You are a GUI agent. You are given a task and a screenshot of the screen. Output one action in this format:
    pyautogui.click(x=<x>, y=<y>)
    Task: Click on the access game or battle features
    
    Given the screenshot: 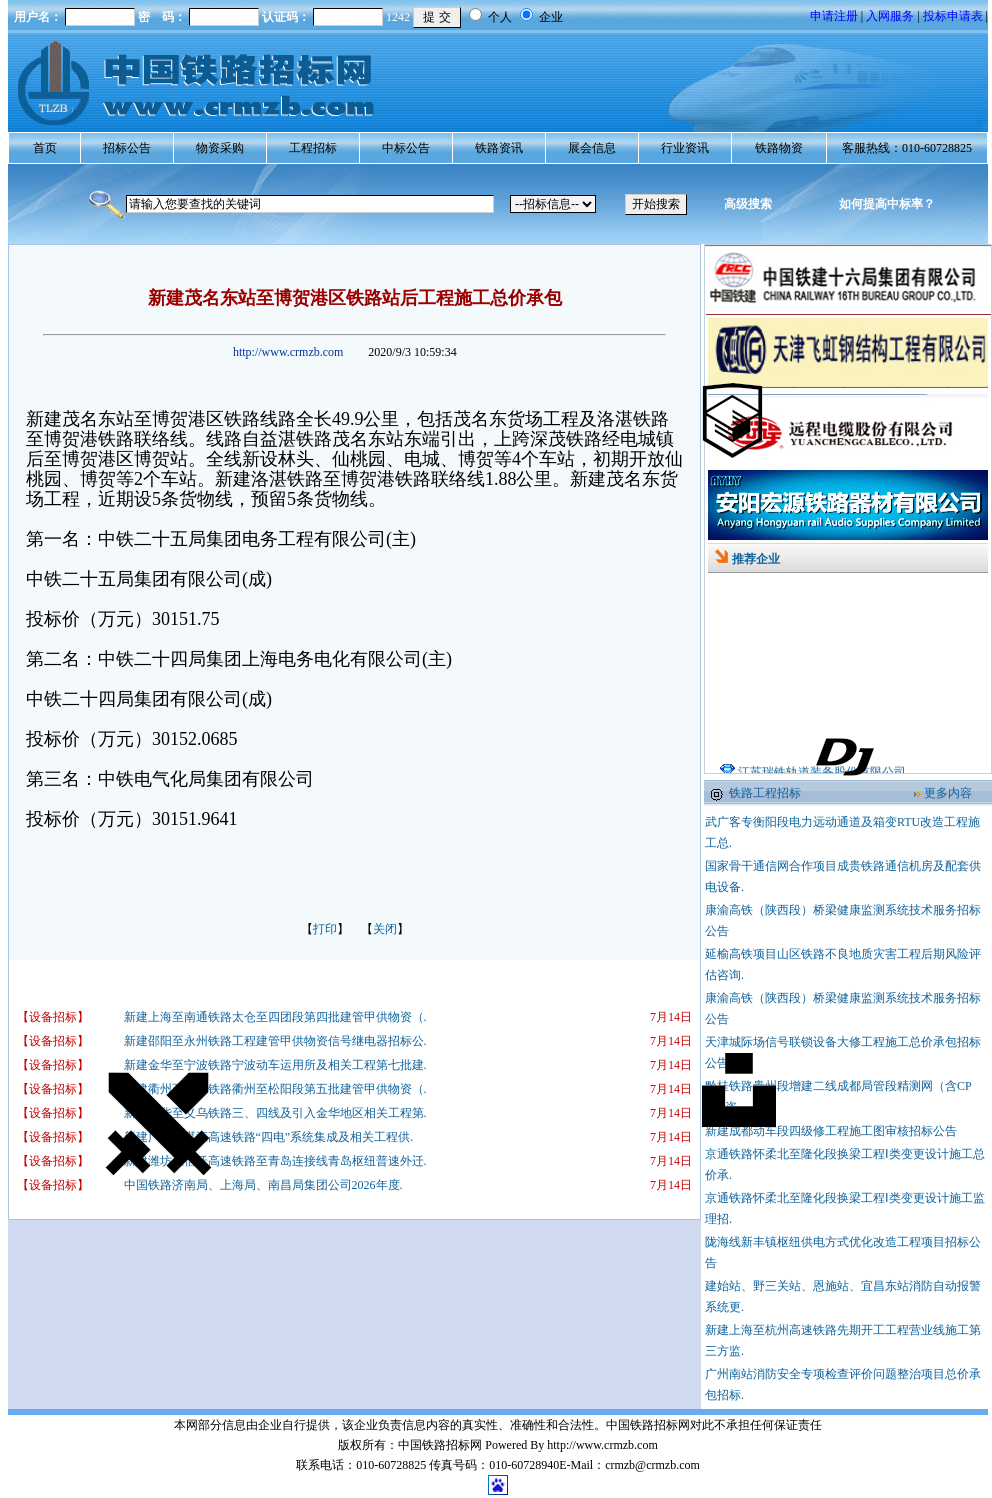 What is the action you would take?
    pyautogui.click(x=158, y=1122)
    